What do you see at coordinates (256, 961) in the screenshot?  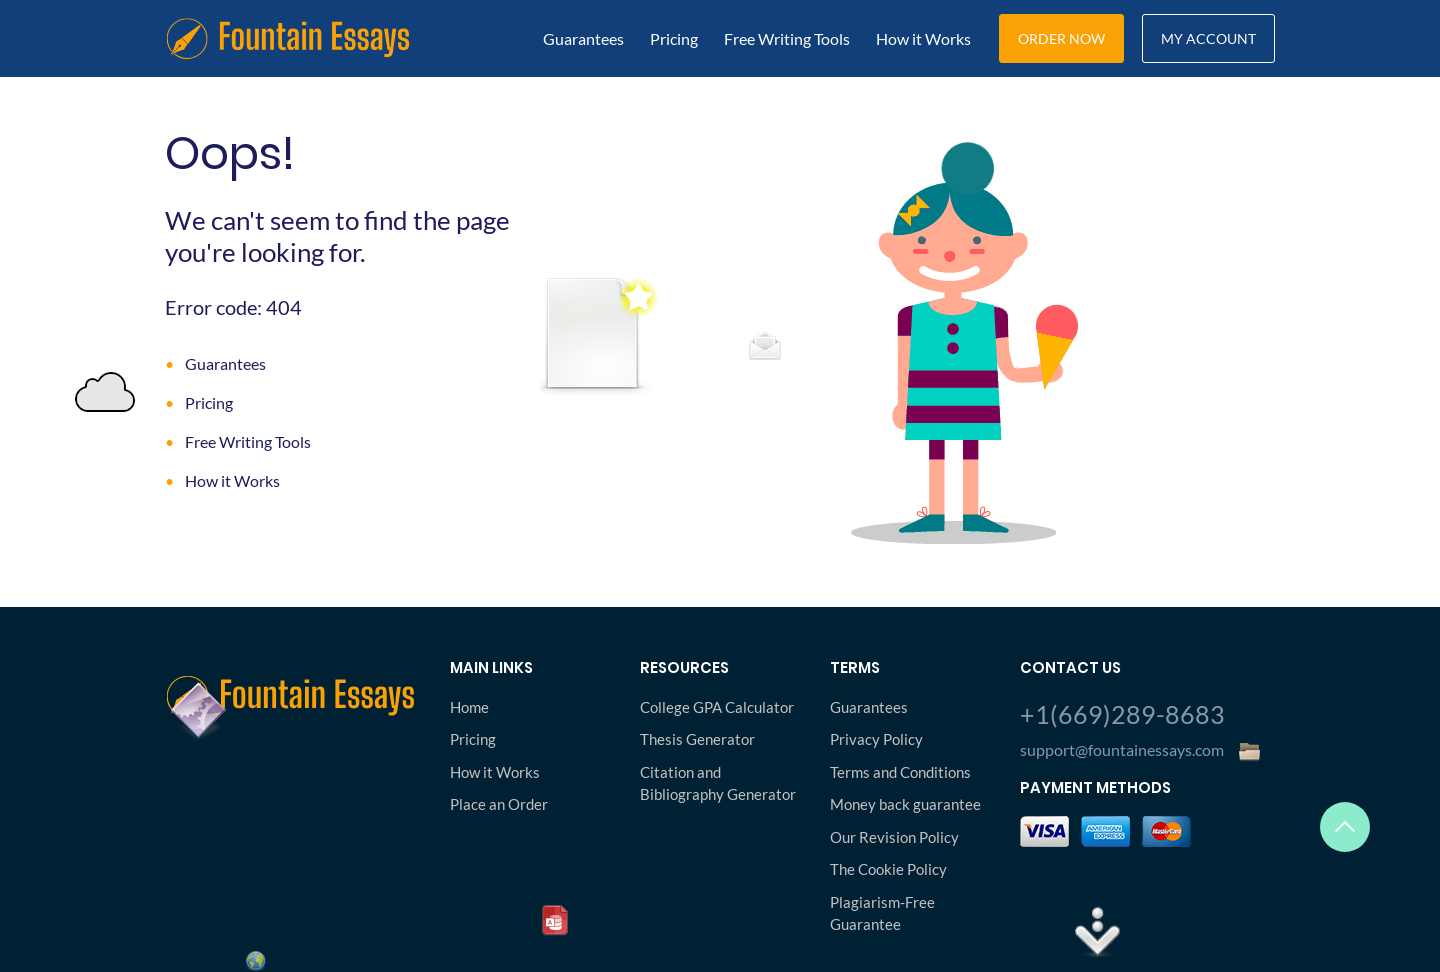 I see `indicates web or internet content` at bounding box center [256, 961].